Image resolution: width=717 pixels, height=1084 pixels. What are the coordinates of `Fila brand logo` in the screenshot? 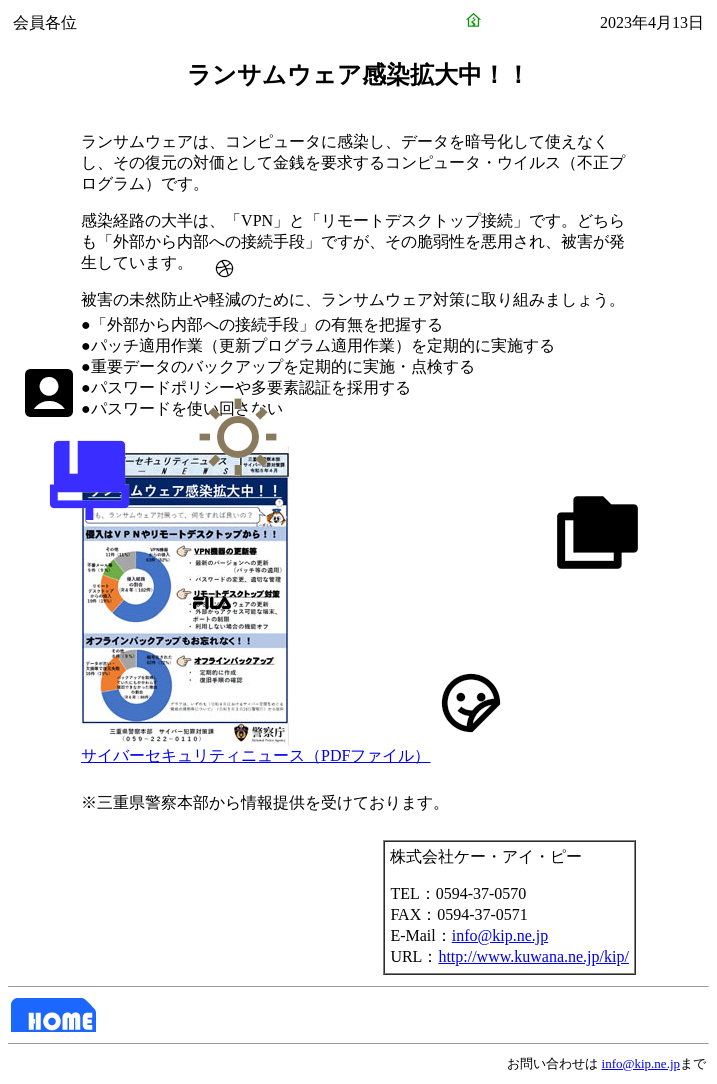 It's located at (212, 603).